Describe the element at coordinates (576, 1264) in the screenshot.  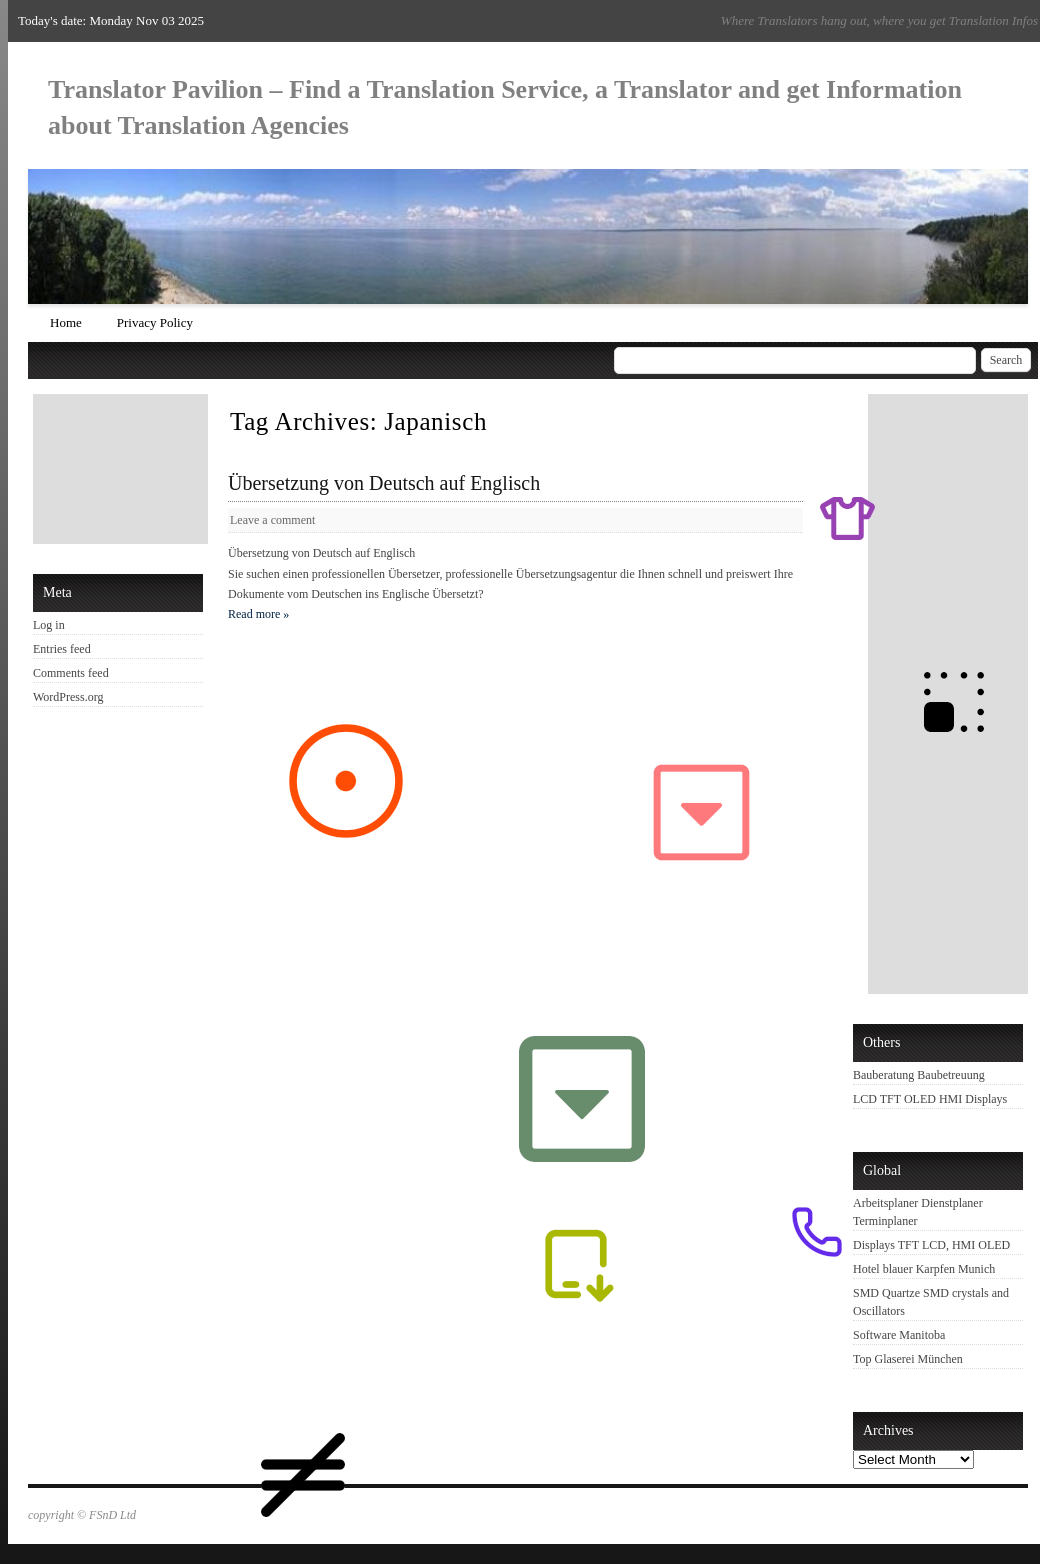
I see `download content to iPad` at that location.